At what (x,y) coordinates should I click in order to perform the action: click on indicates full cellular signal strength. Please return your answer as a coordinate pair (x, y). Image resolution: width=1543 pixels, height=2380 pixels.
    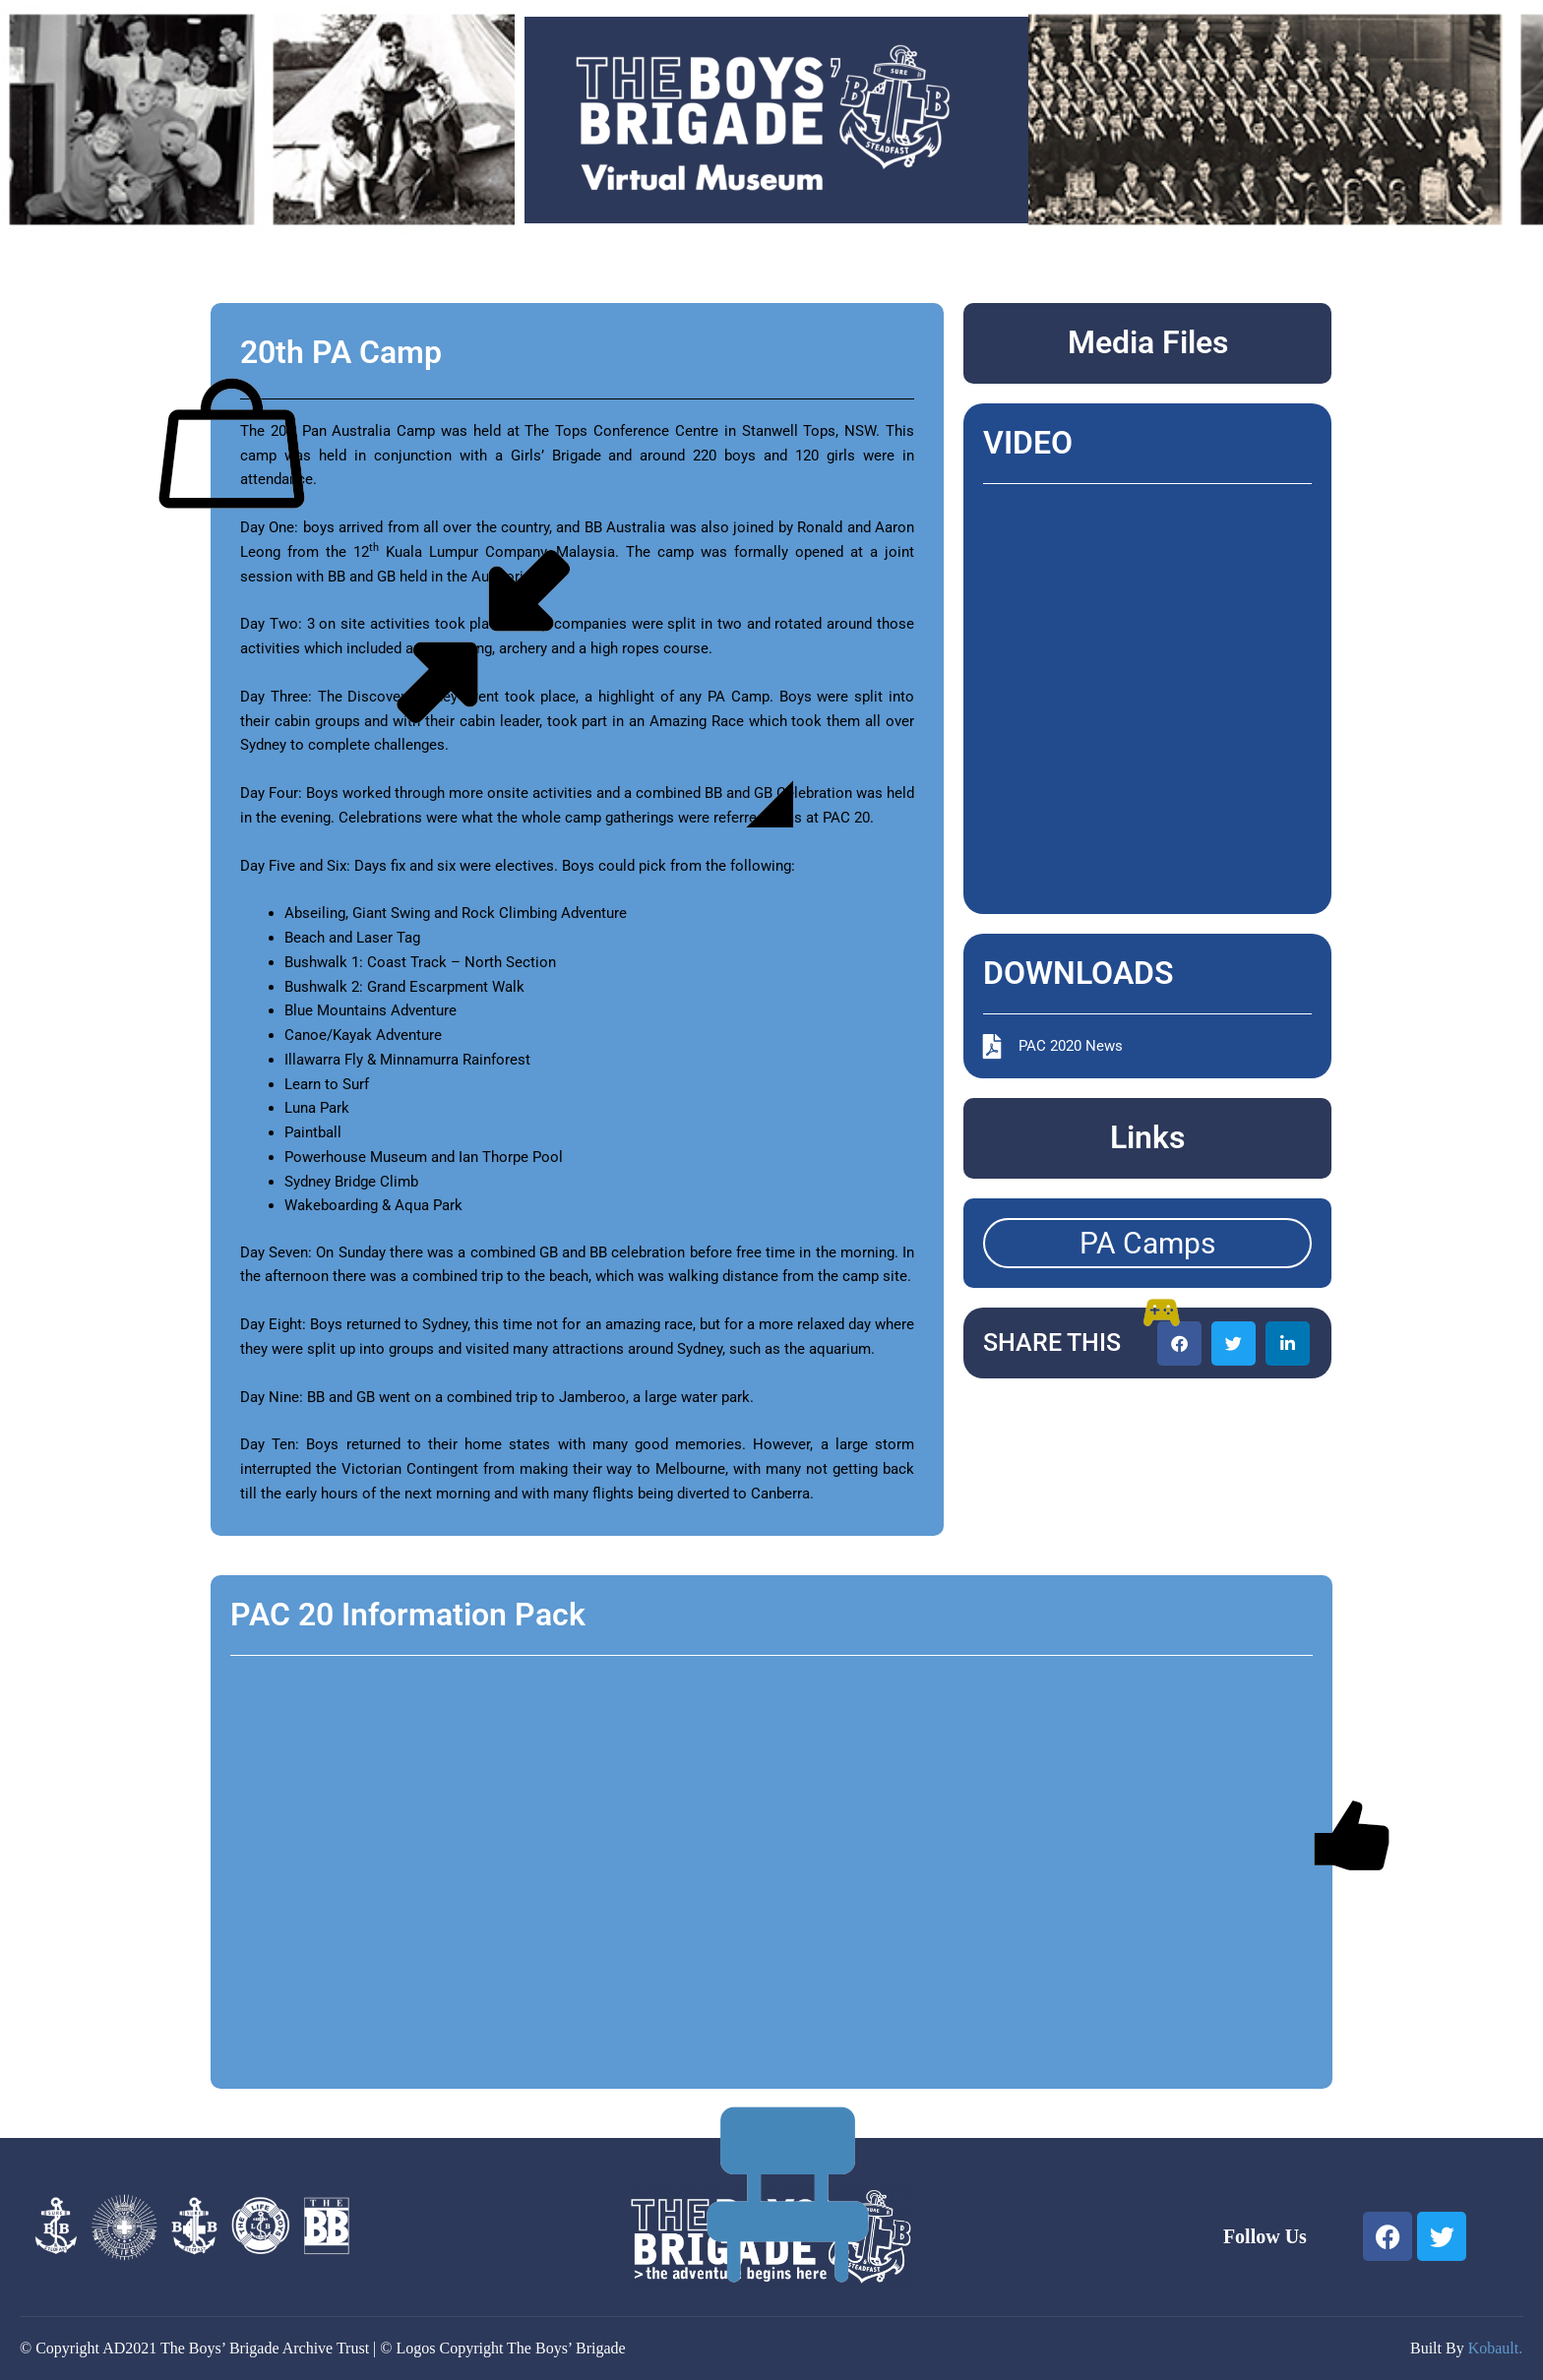
    Looking at the image, I should click on (770, 804).